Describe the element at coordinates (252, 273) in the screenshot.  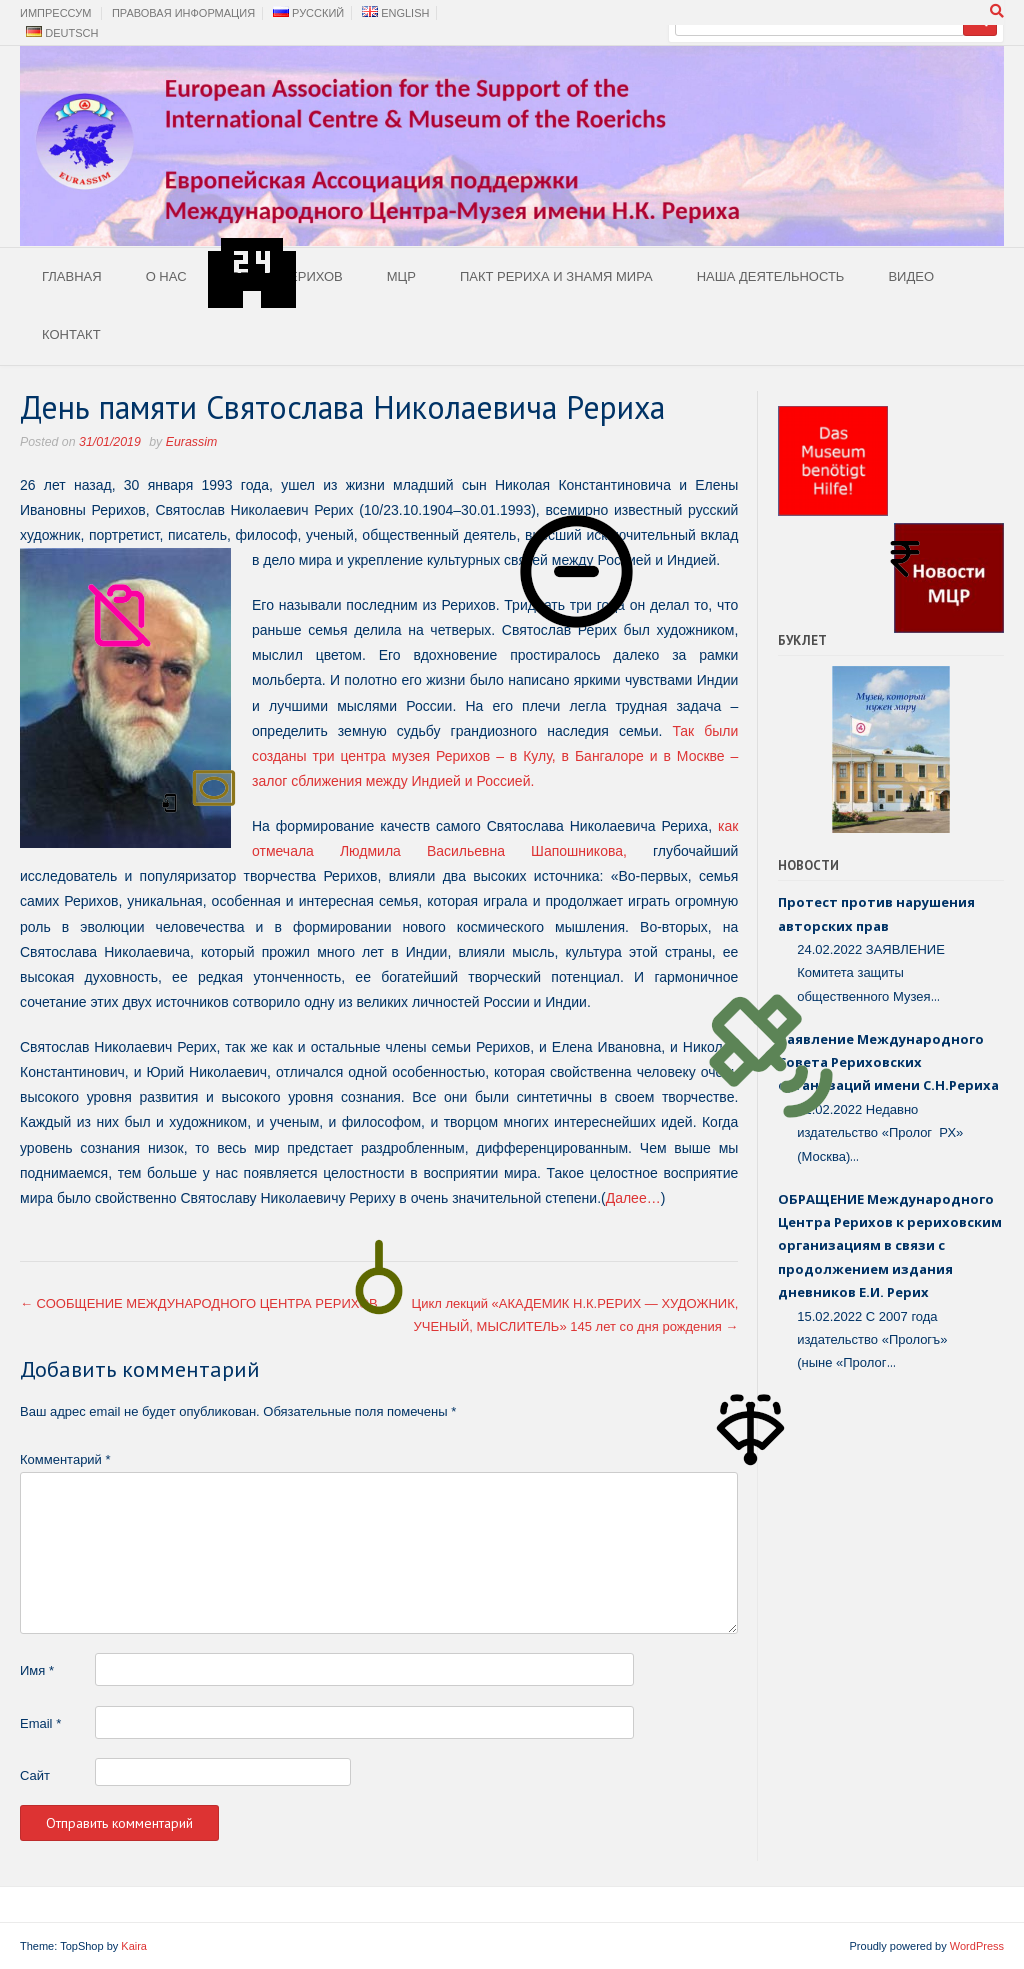
I see `find nearby convenience stores` at that location.